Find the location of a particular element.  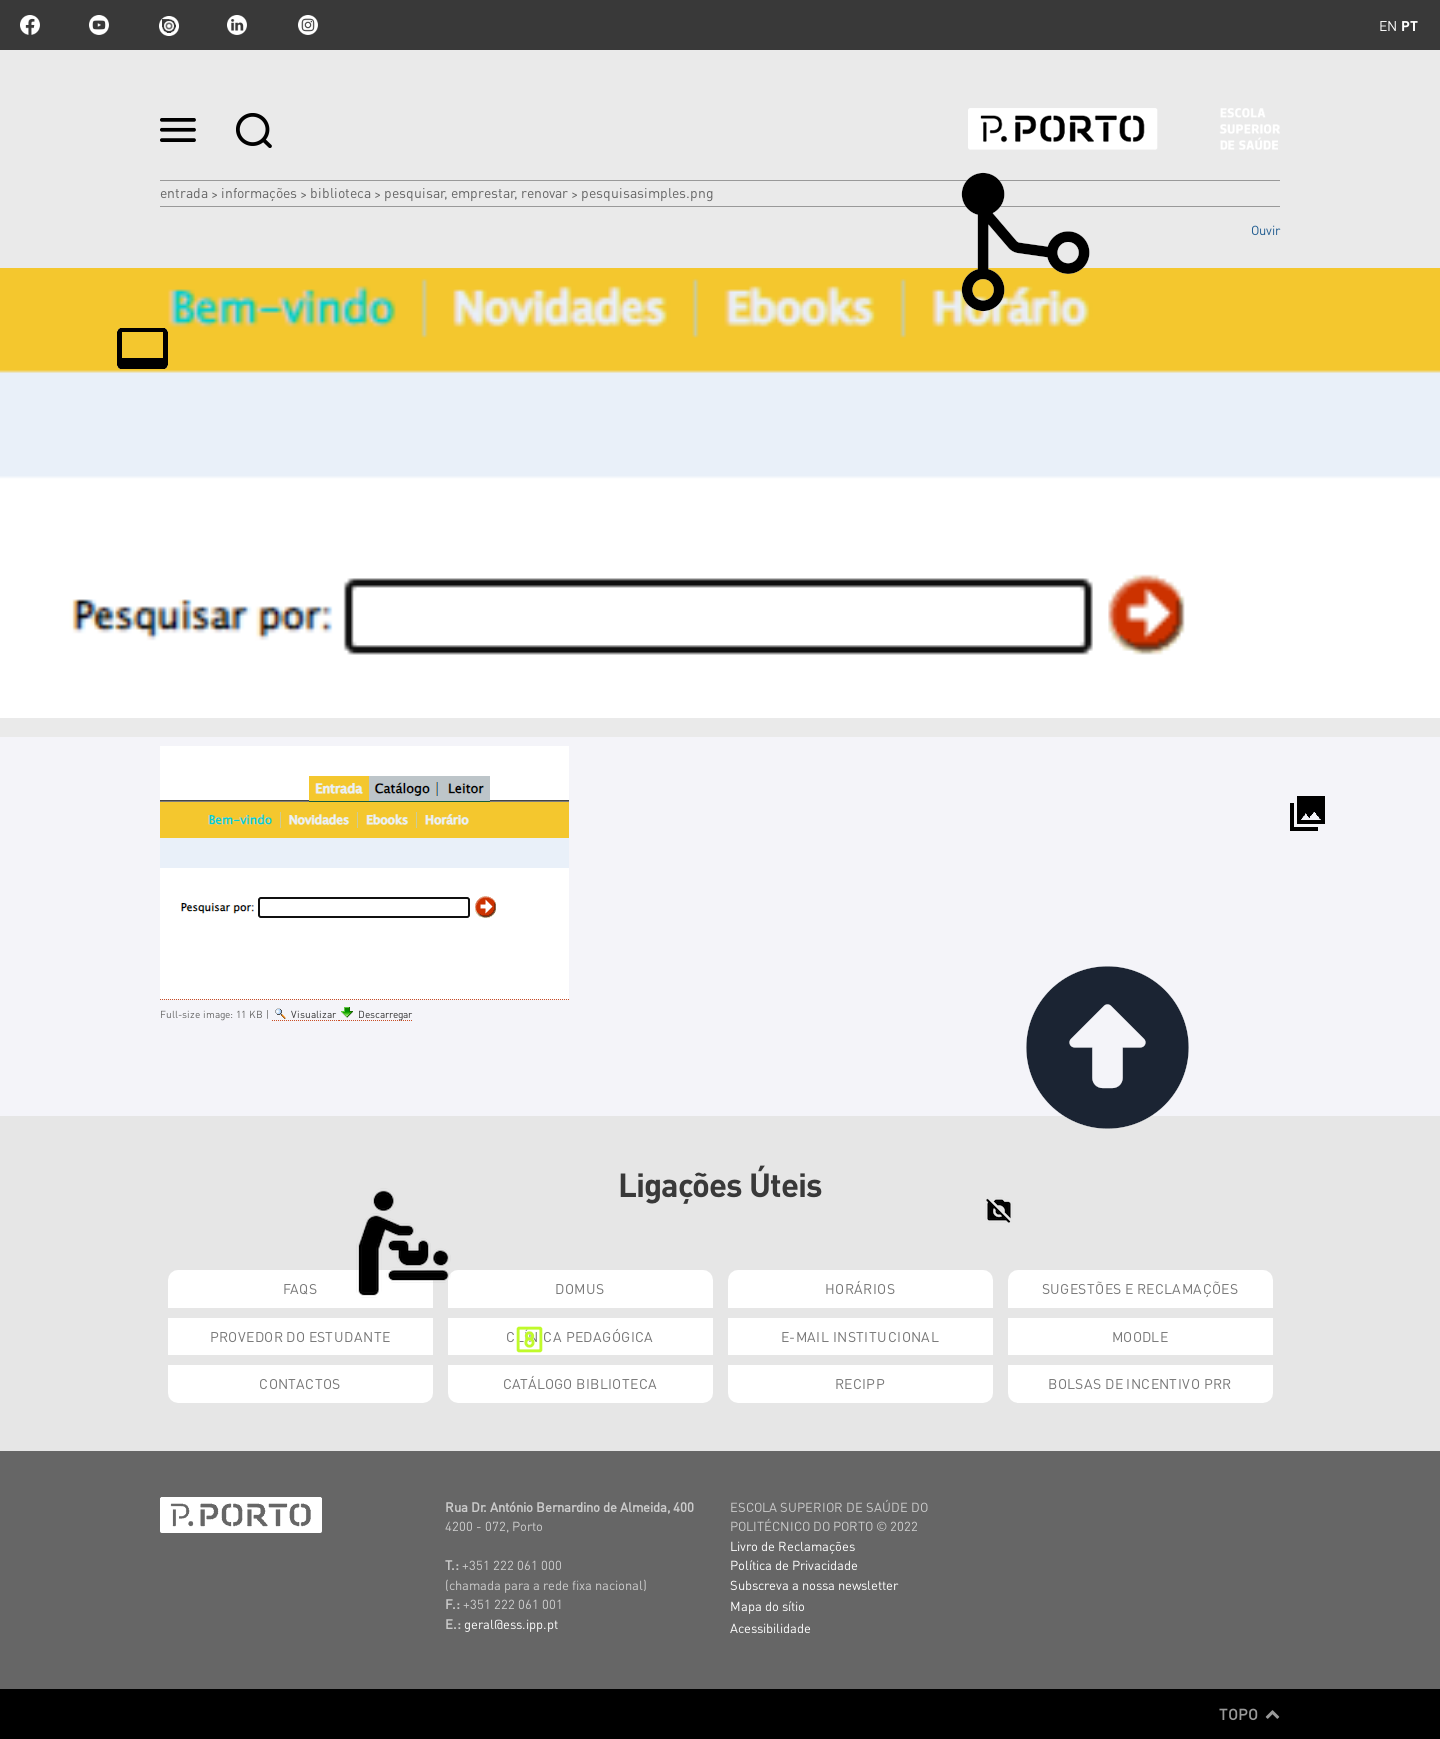

video player with caption or subtitle area is located at coordinates (142, 348).